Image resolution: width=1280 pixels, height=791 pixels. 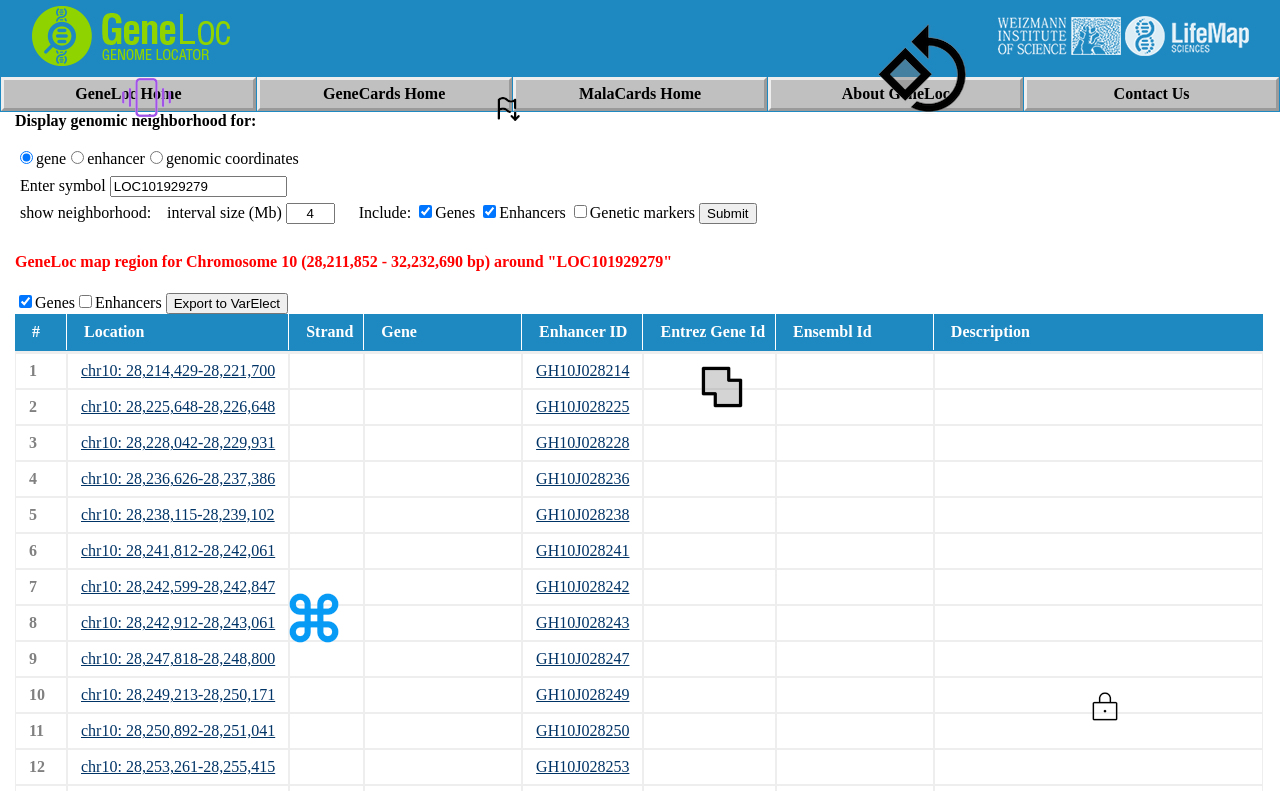 I want to click on merge or combine selected objects, so click(x=722, y=387).